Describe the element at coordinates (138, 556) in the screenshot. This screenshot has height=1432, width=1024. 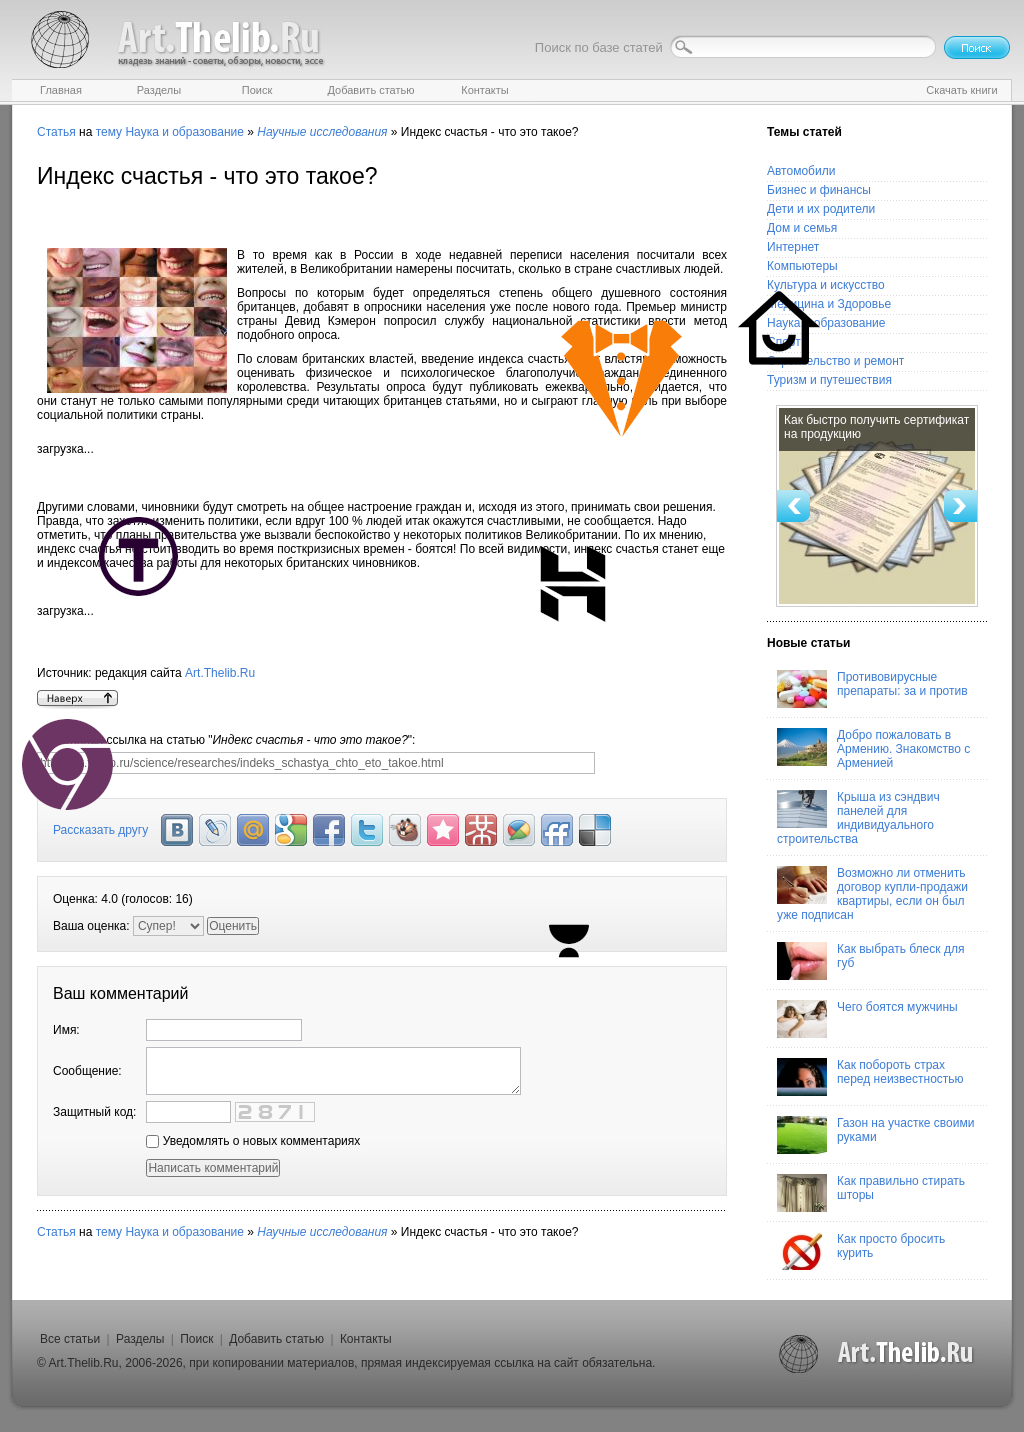
I see `open thingiverse website or app` at that location.